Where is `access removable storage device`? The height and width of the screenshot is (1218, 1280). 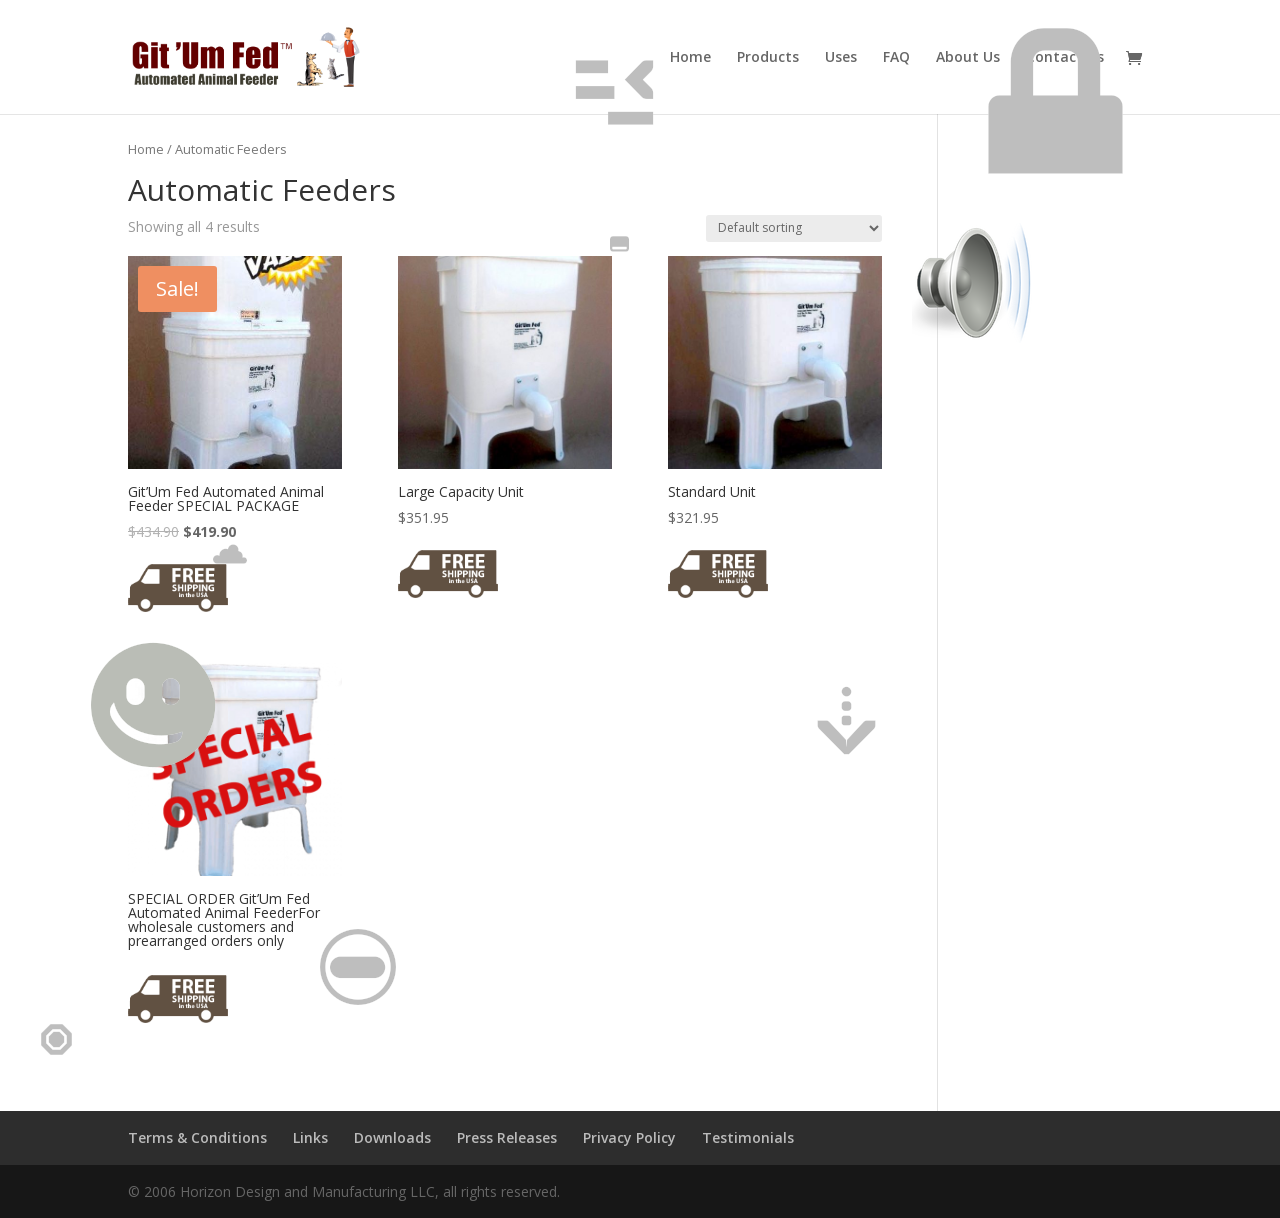 access removable storage device is located at coordinates (619, 244).